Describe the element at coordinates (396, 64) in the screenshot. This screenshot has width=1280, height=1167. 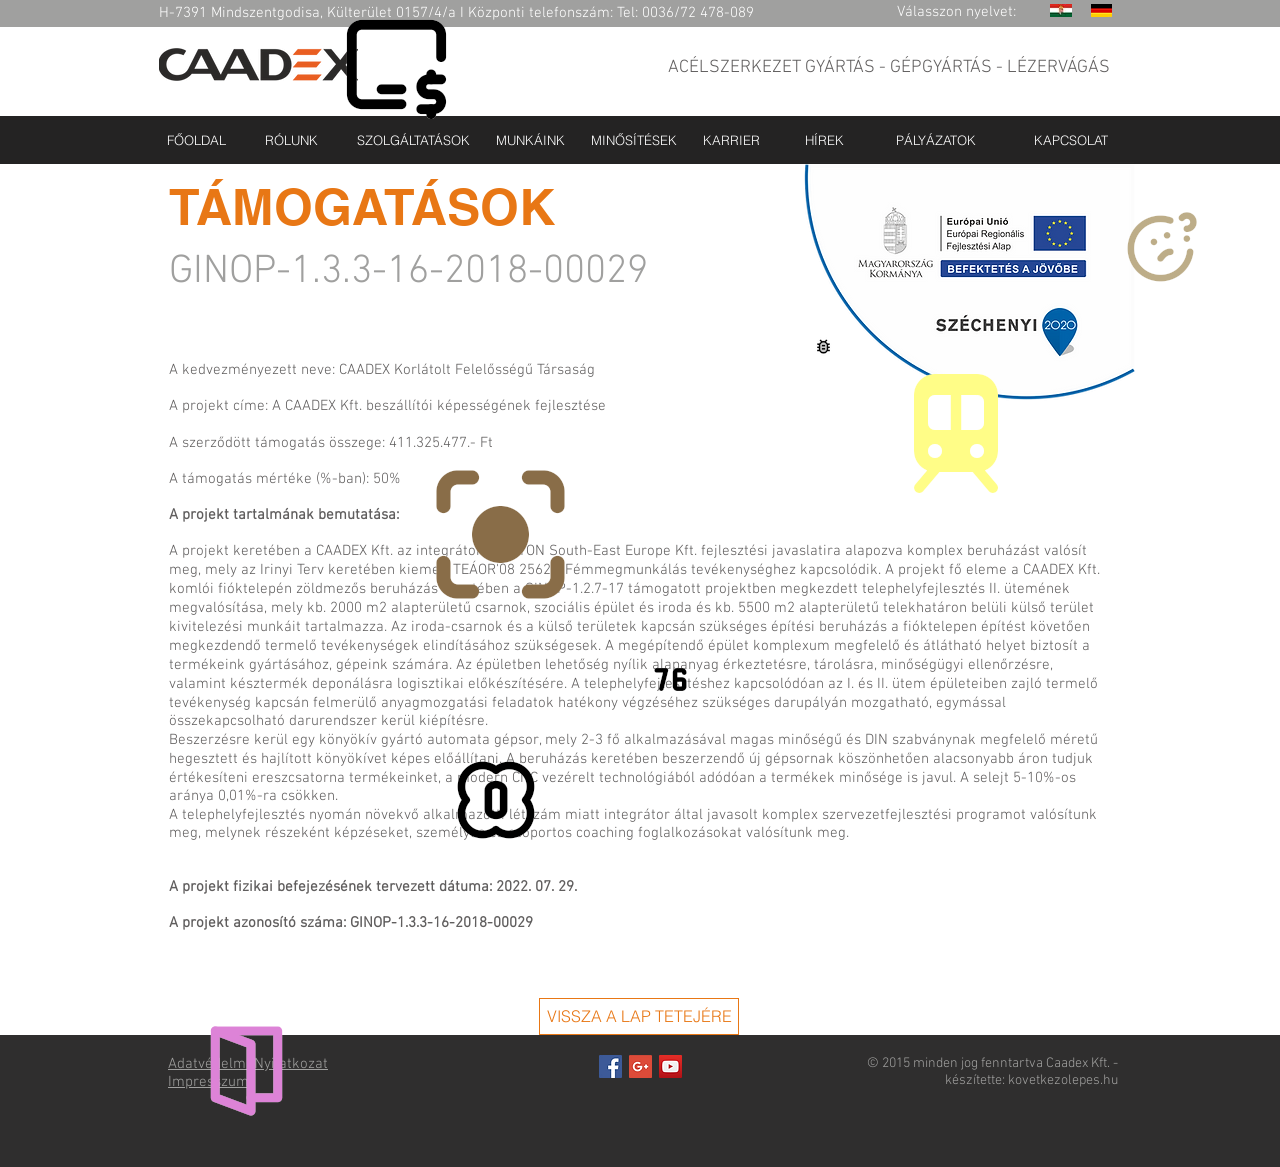
I see `access tablet payment or billing settings` at that location.